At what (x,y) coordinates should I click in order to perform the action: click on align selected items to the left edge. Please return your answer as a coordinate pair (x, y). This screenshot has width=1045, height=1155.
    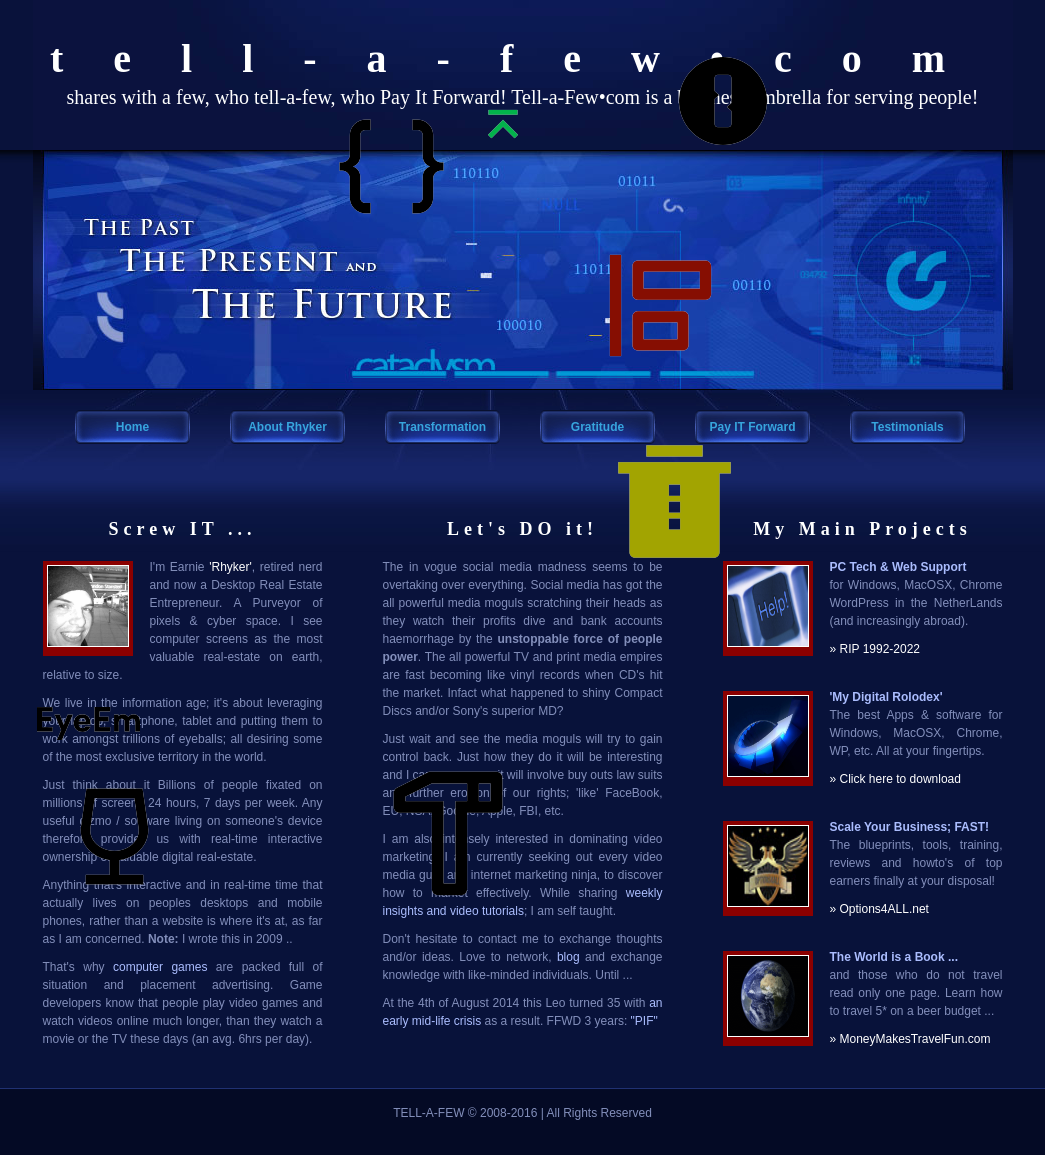
    Looking at the image, I should click on (660, 305).